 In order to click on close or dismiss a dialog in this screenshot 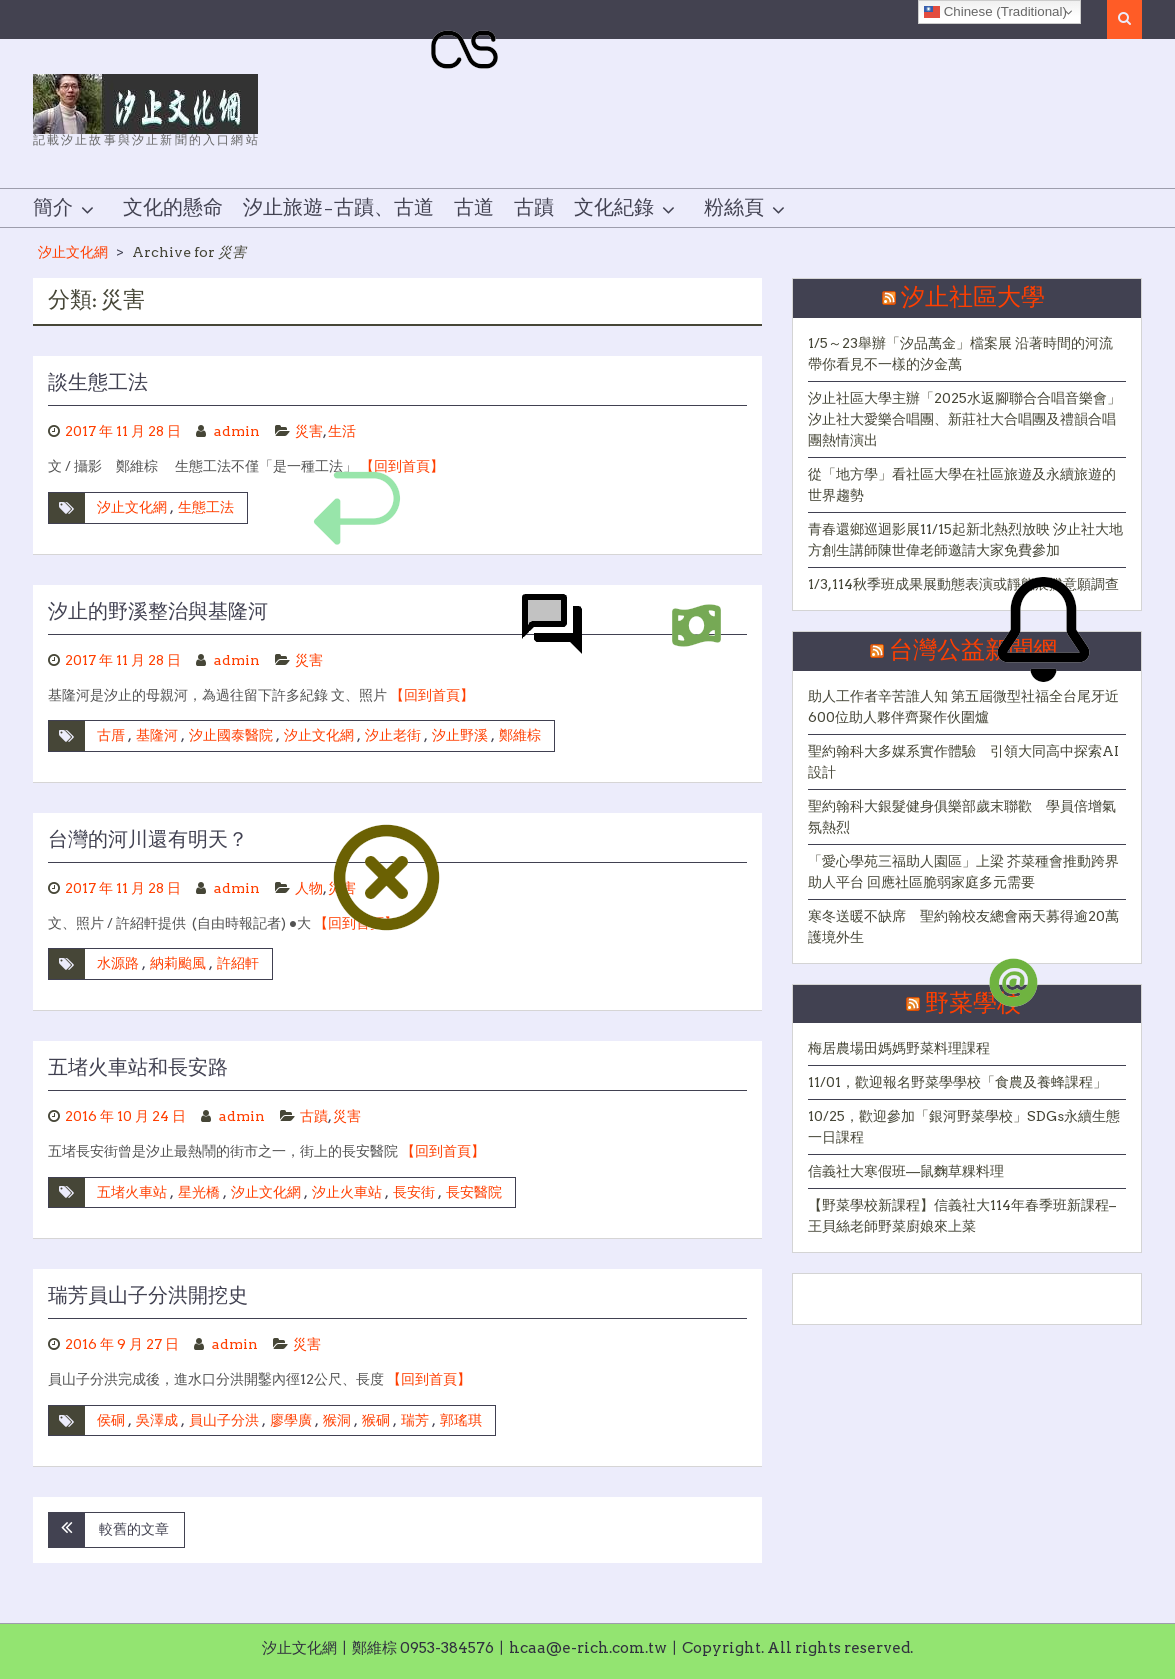, I will do `click(386, 877)`.